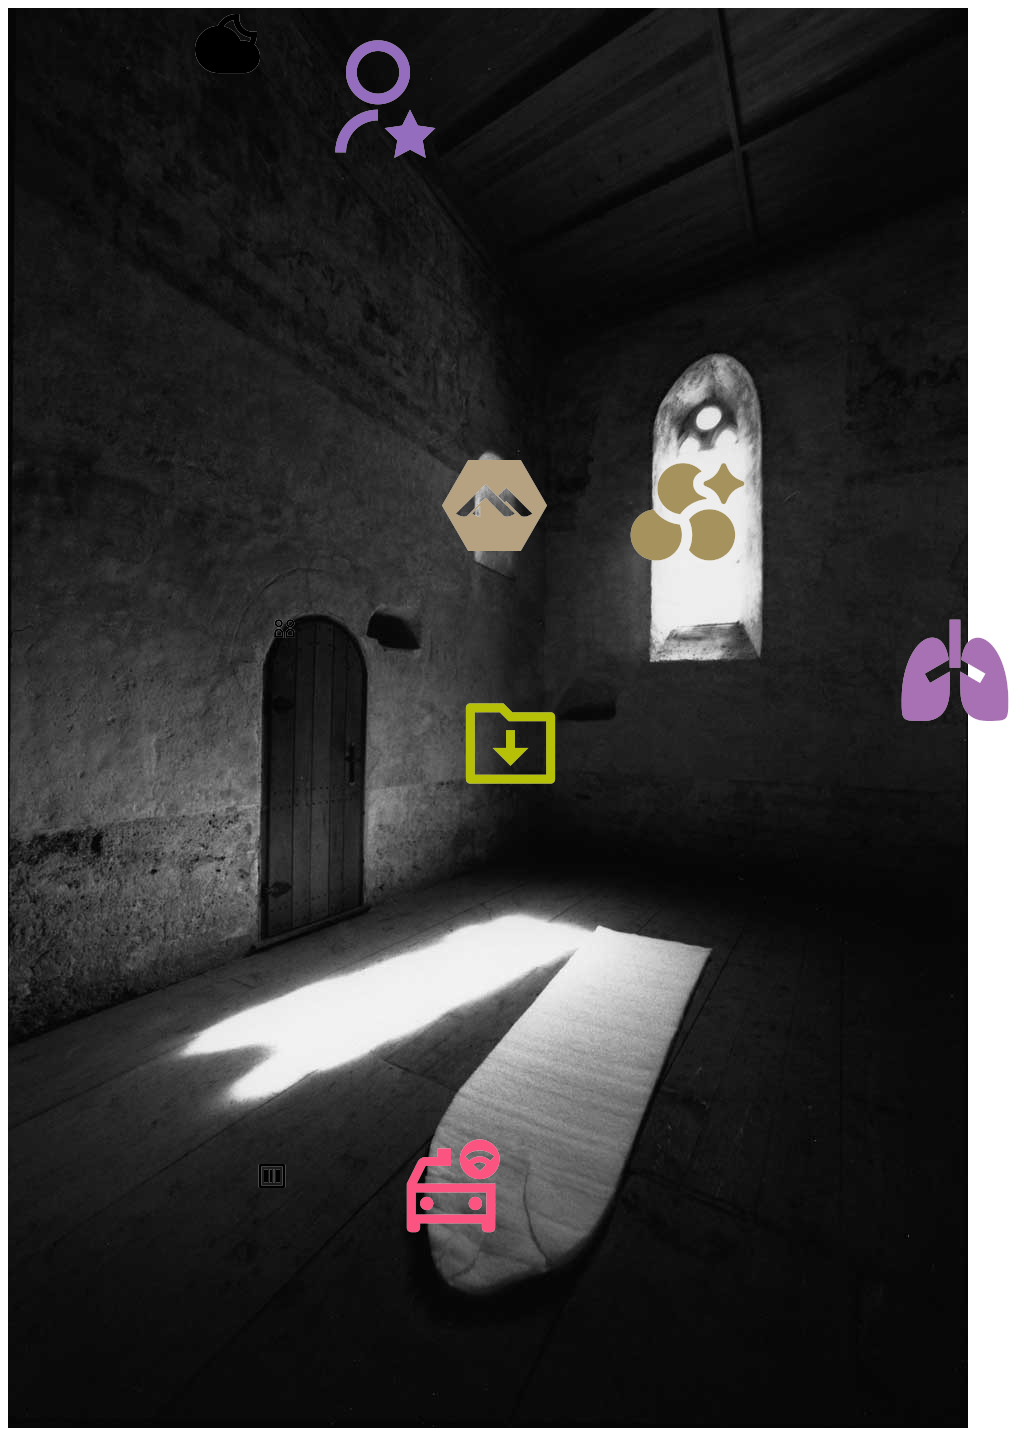 The width and height of the screenshot is (1024, 1436). What do you see at coordinates (272, 1176) in the screenshot?
I see `scan a barcode` at bounding box center [272, 1176].